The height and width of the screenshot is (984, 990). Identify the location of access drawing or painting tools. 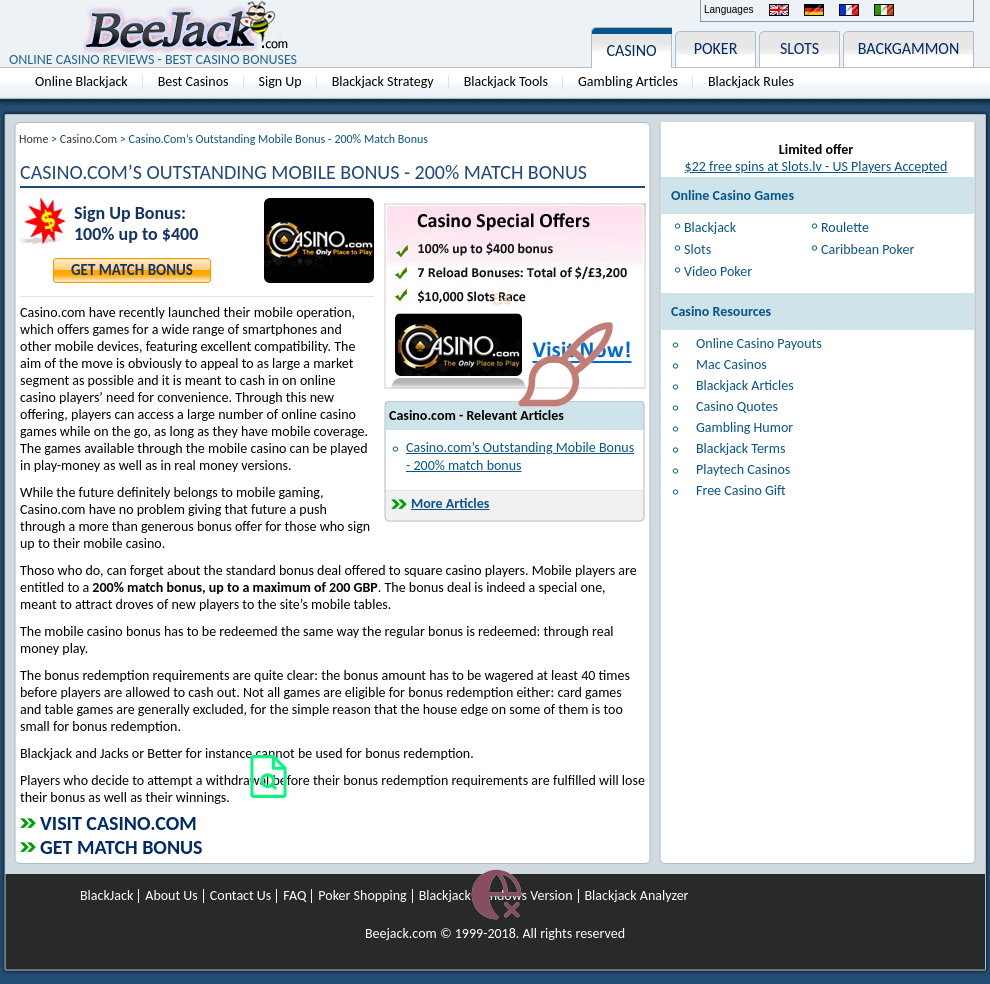
(569, 366).